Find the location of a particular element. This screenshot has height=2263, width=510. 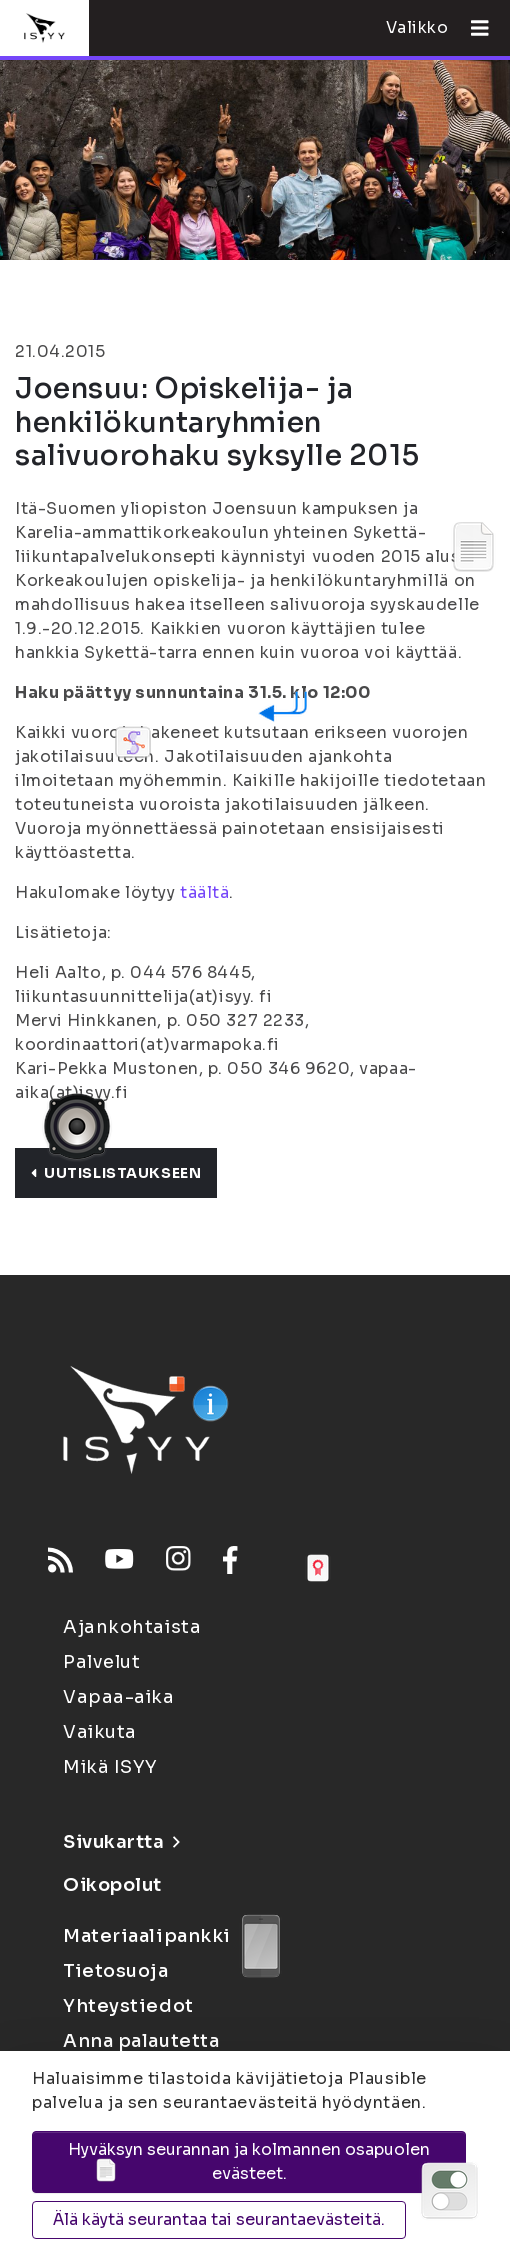

reply to all recipients of an email is located at coordinates (282, 703).